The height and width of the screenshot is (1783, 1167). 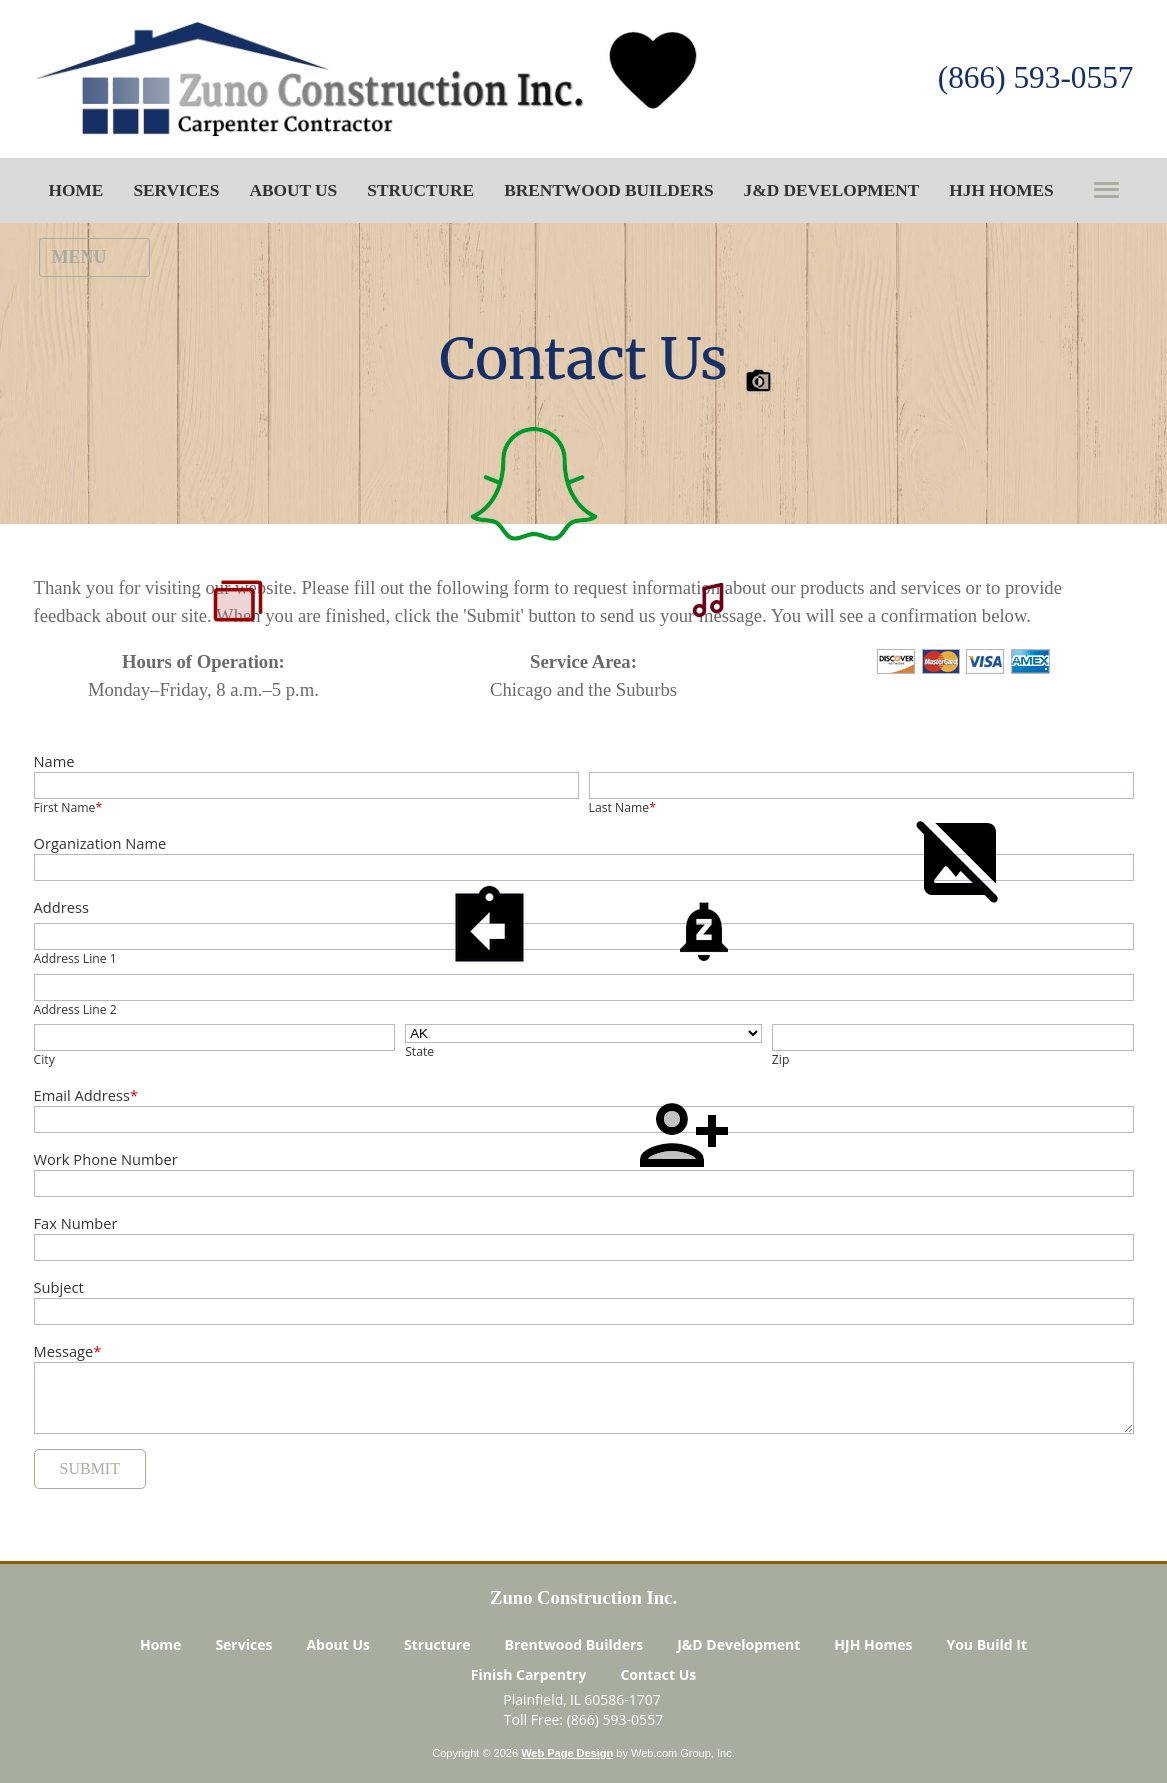 I want to click on open Snapchat app, so click(x=534, y=486).